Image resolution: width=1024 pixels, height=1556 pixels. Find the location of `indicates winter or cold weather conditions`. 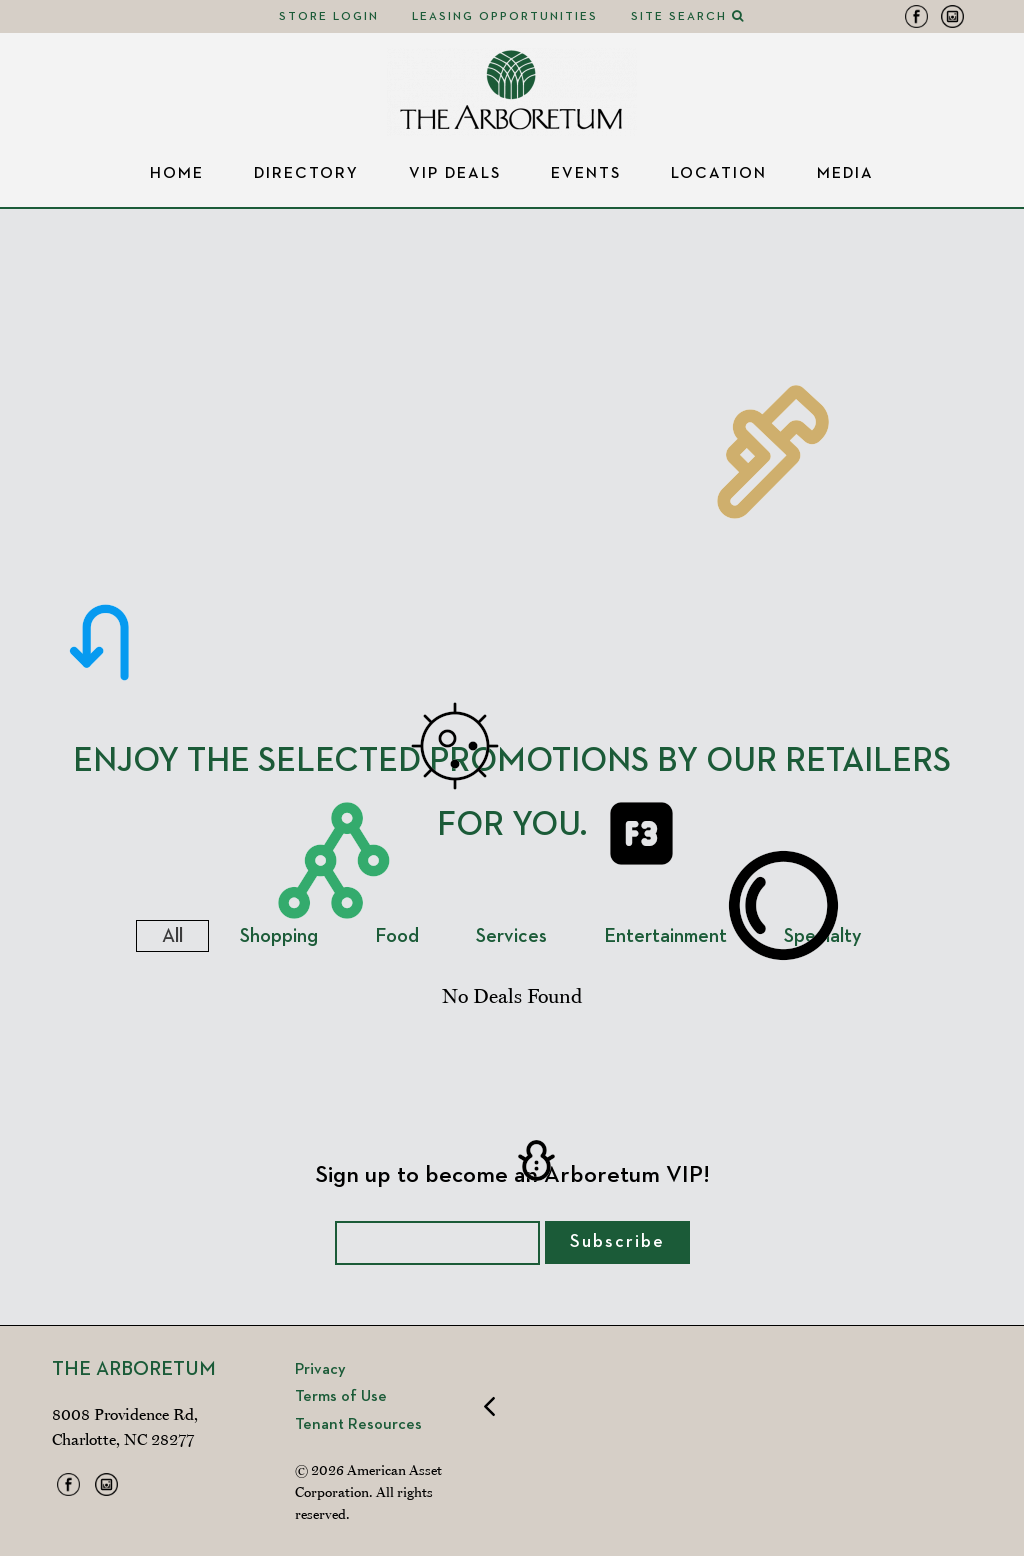

indicates winter or cold weather conditions is located at coordinates (536, 1160).